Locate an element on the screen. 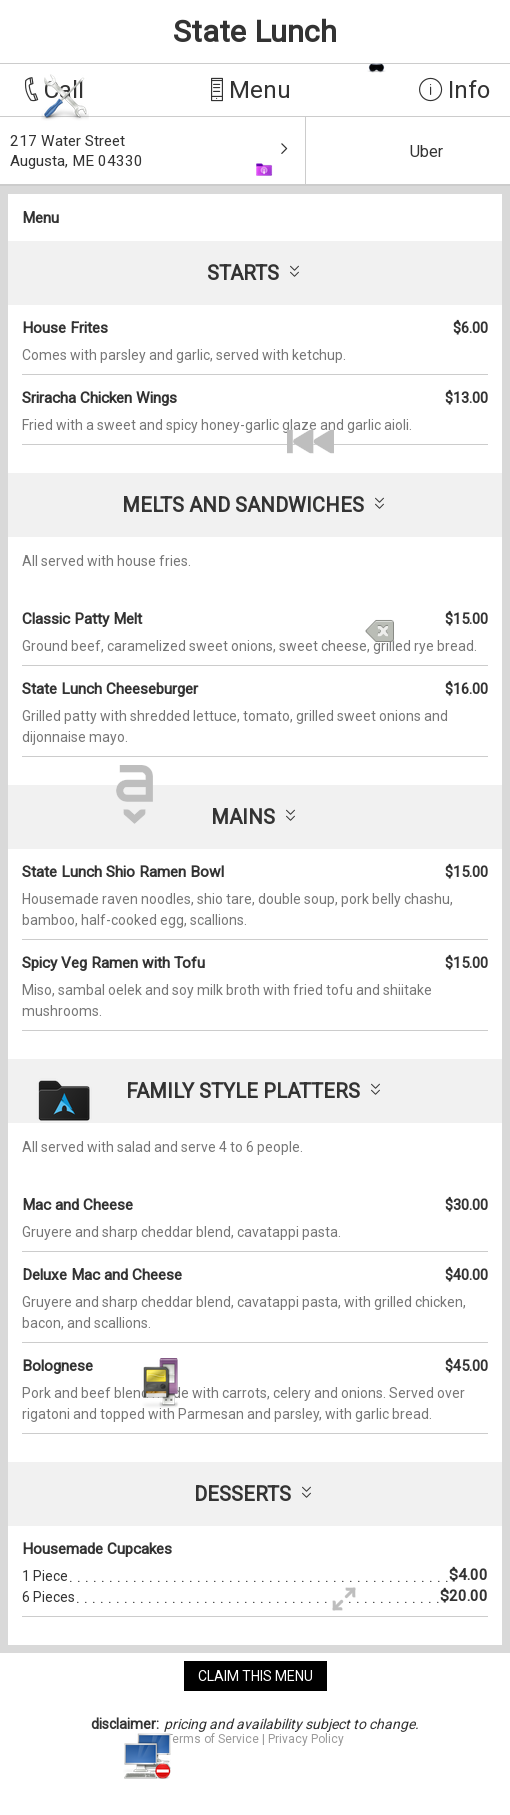 This screenshot has width=510, height=1815. access removable storage devices is located at coordinates (162, 1383).